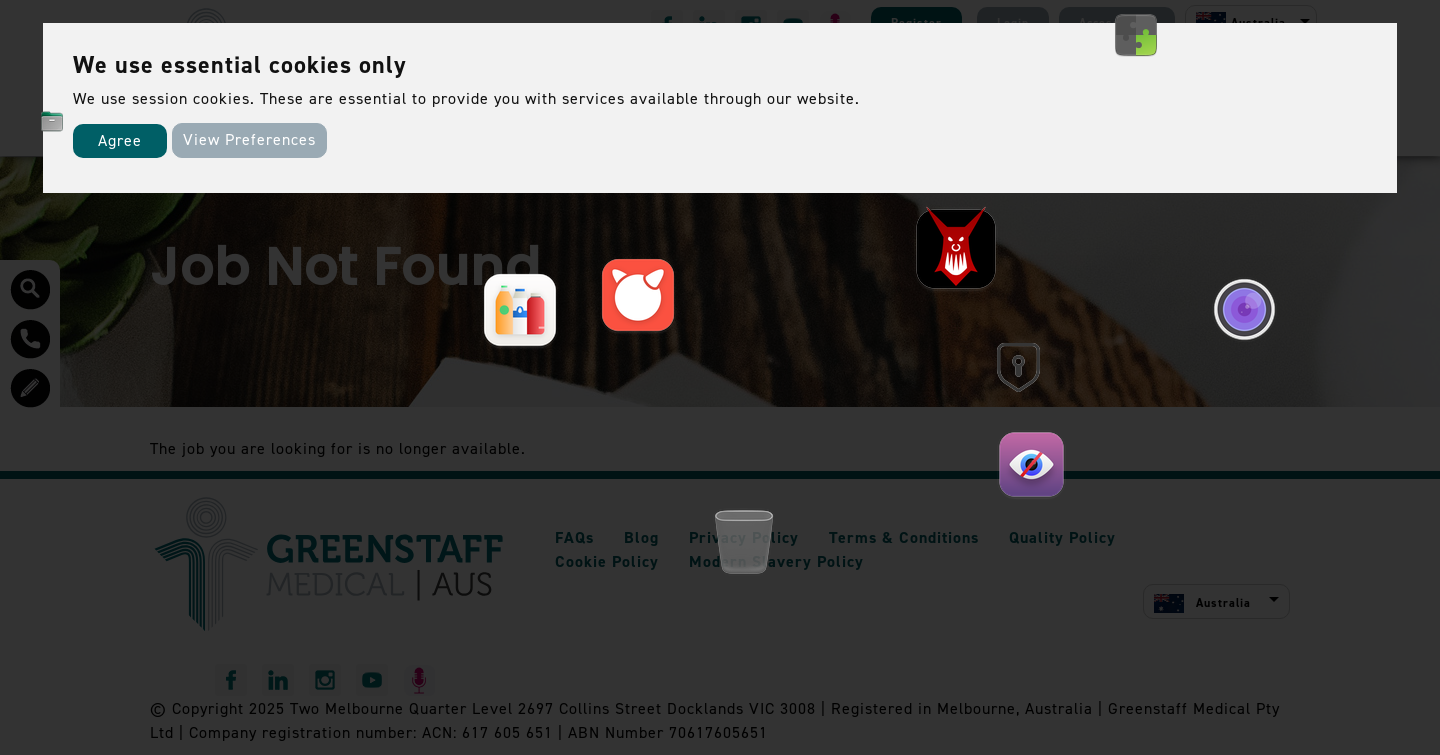 This screenshot has height=755, width=1440. I want to click on open privacy and security settings, so click(1031, 464).